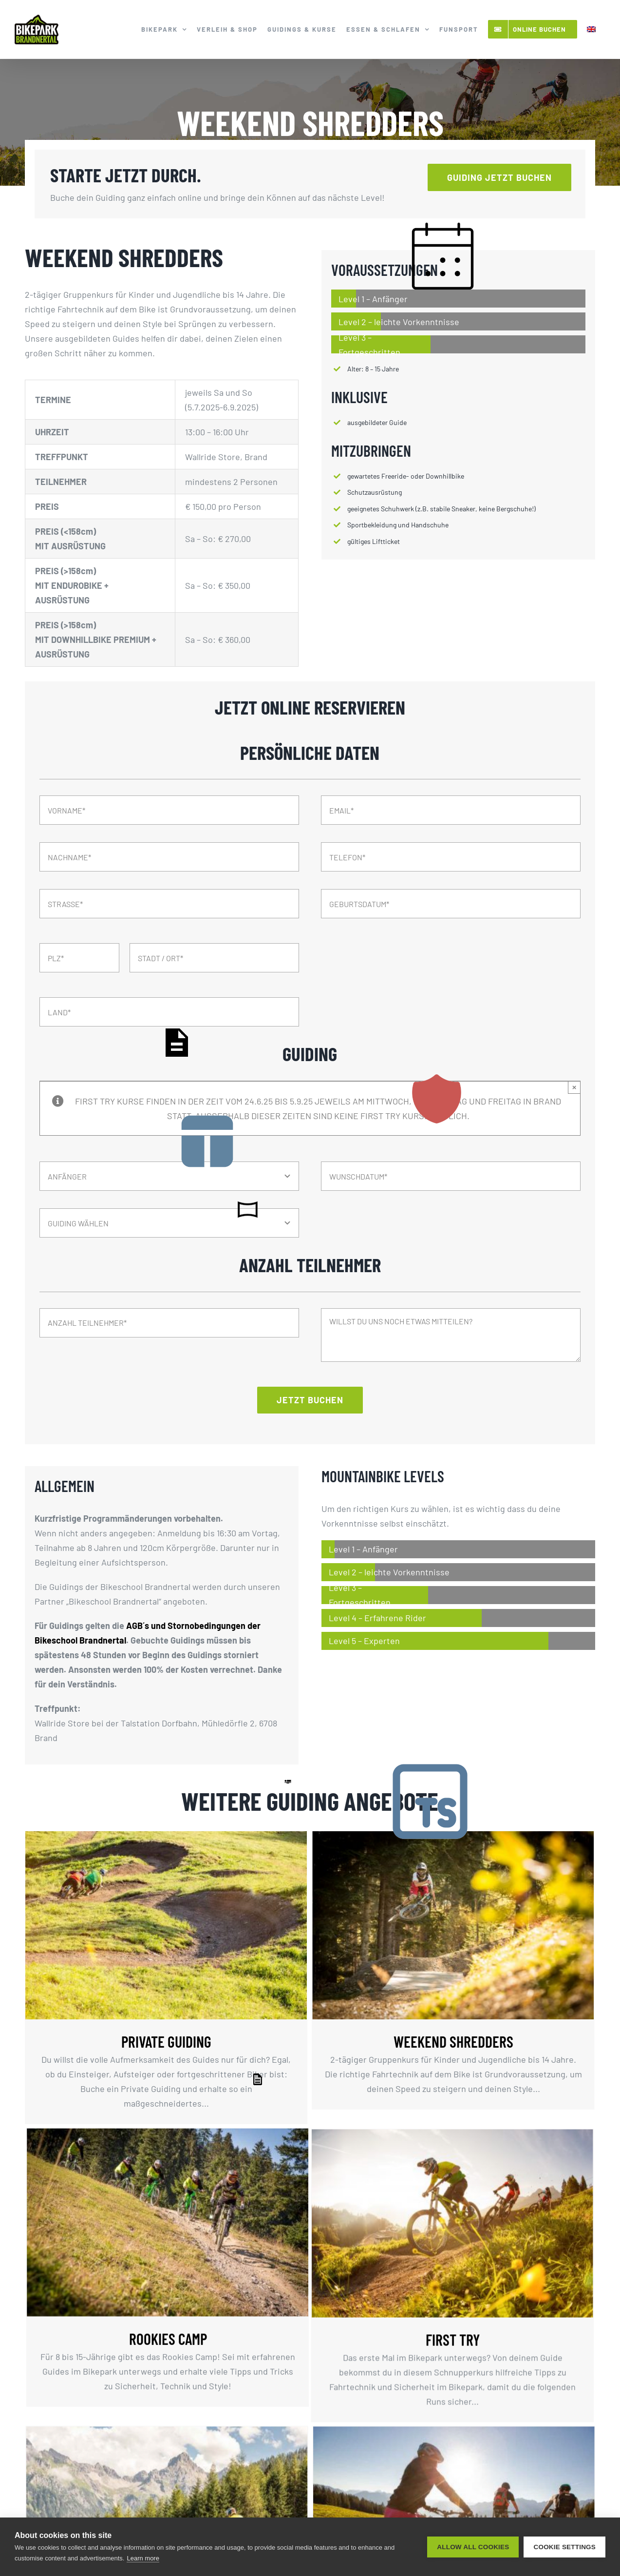 The width and height of the screenshot is (620, 2576). What do you see at coordinates (207, 1141) in the screenshot?
I see `change page layout or view` at bounding box center [207, 1141].